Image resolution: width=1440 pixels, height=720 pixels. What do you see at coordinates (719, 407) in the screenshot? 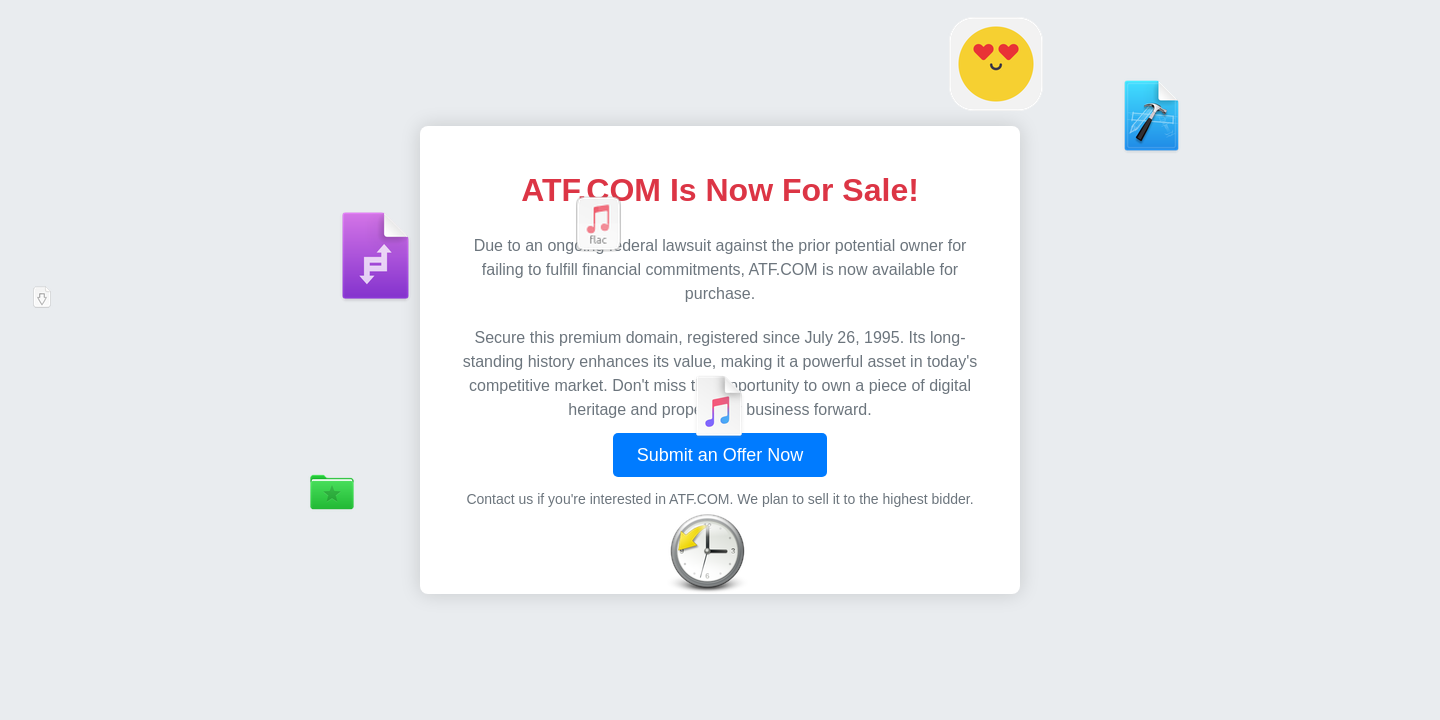
I see `generic audio file icon` at bounding box center [719, 407].